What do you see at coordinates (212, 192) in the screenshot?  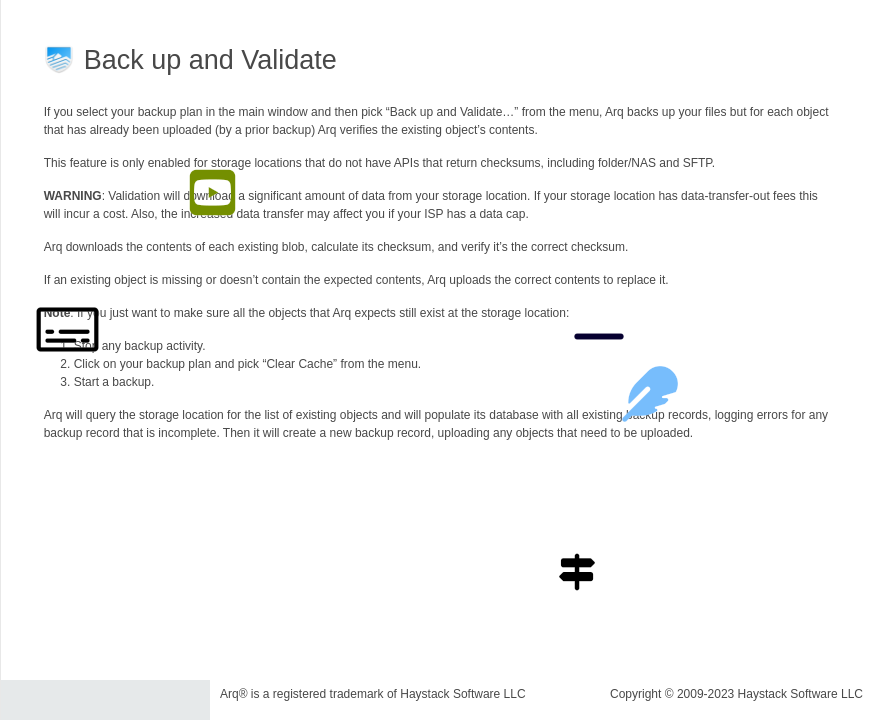 I see `open YouTube app` at bounding box center [212, 192].